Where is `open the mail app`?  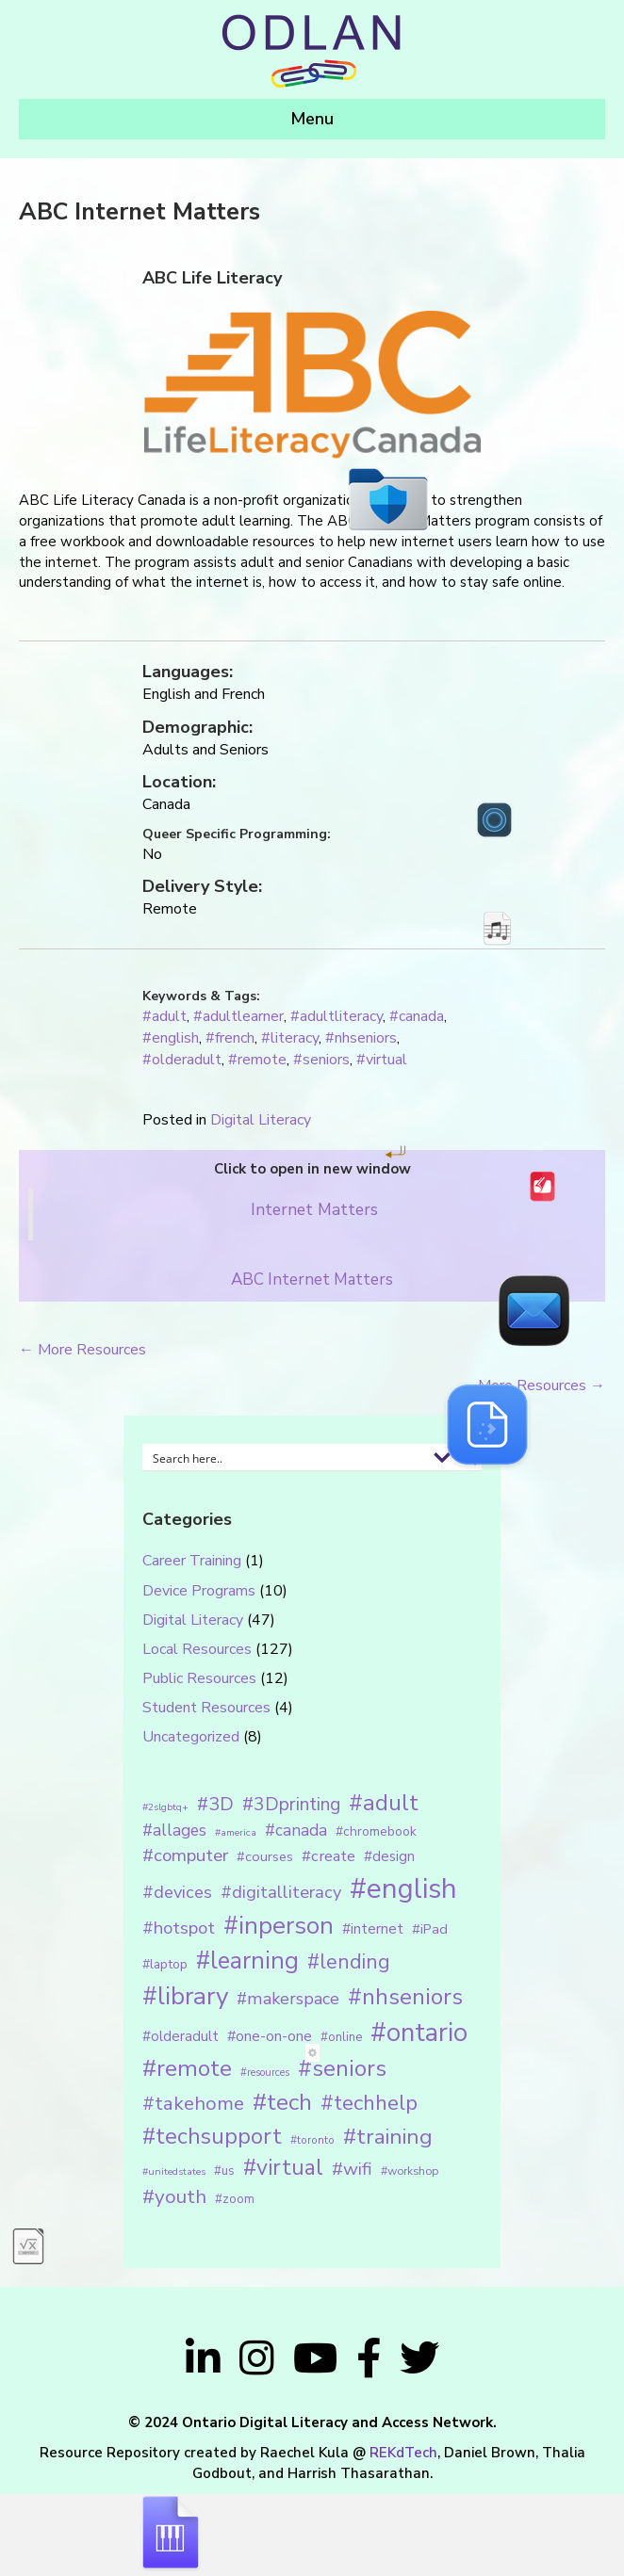
open the mail app is located at coordinates (534, 1310).